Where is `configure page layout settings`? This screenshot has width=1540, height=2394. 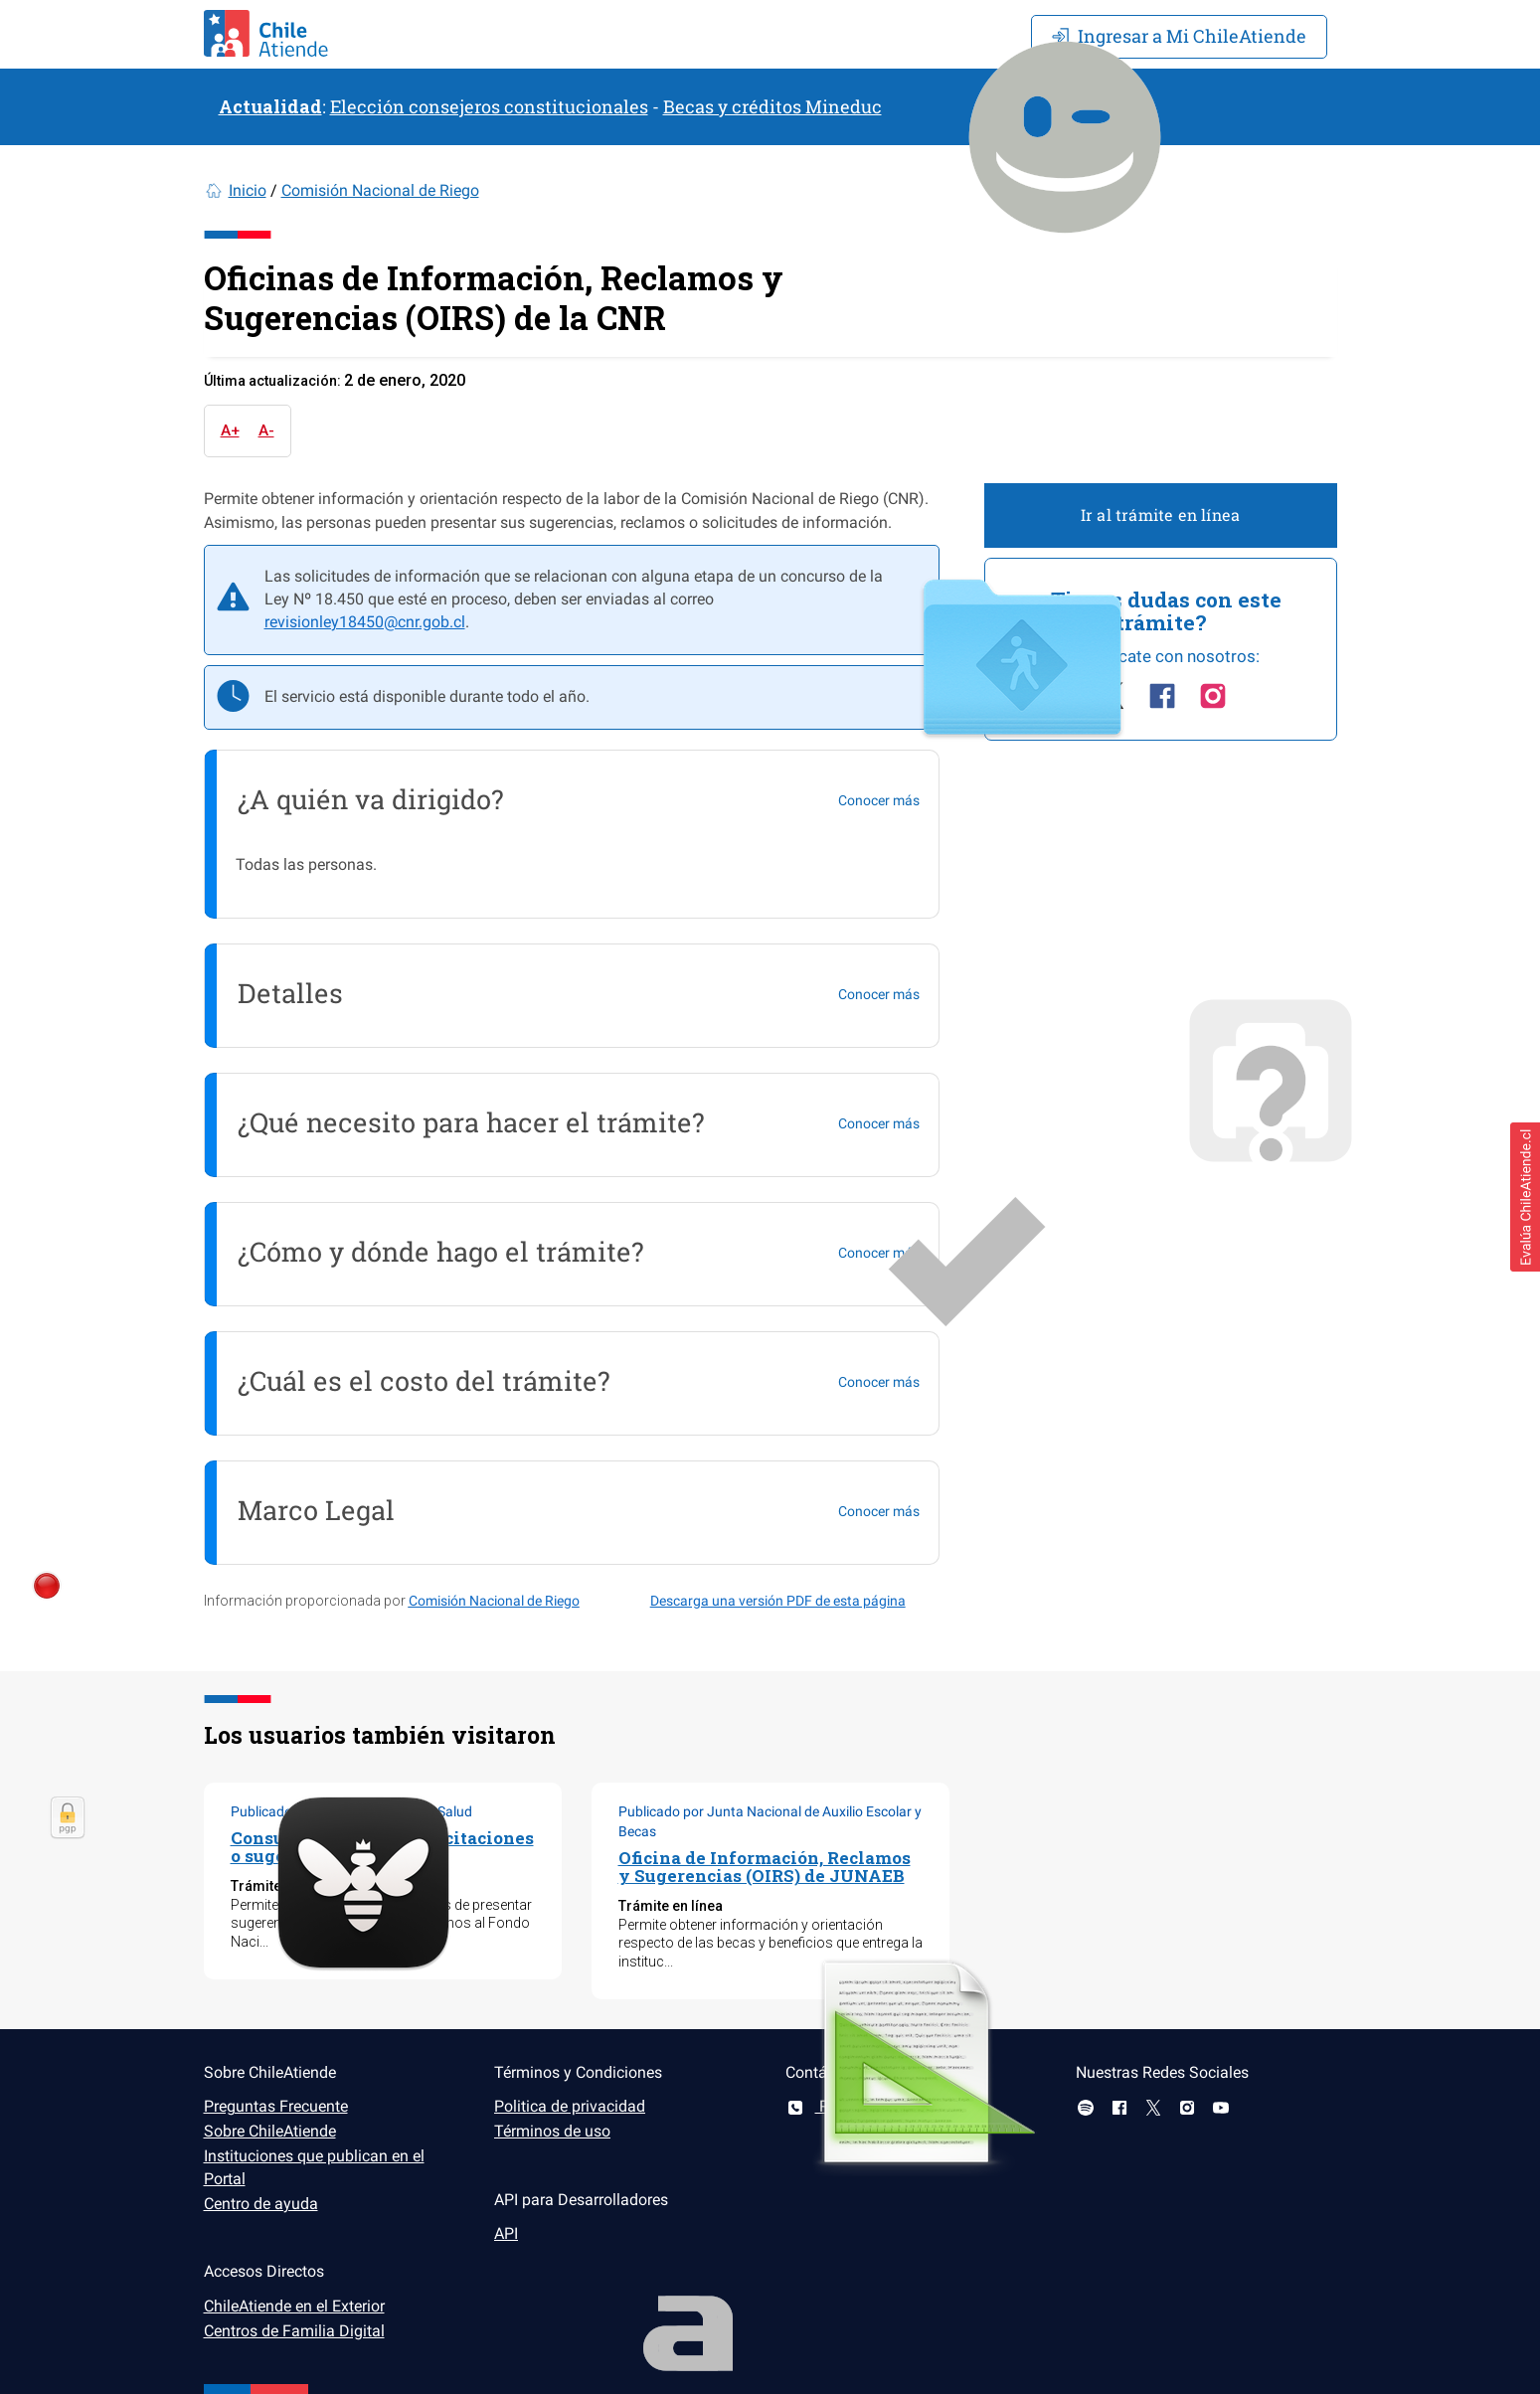
configure page layout settings is located at coordinates (924, 2062).